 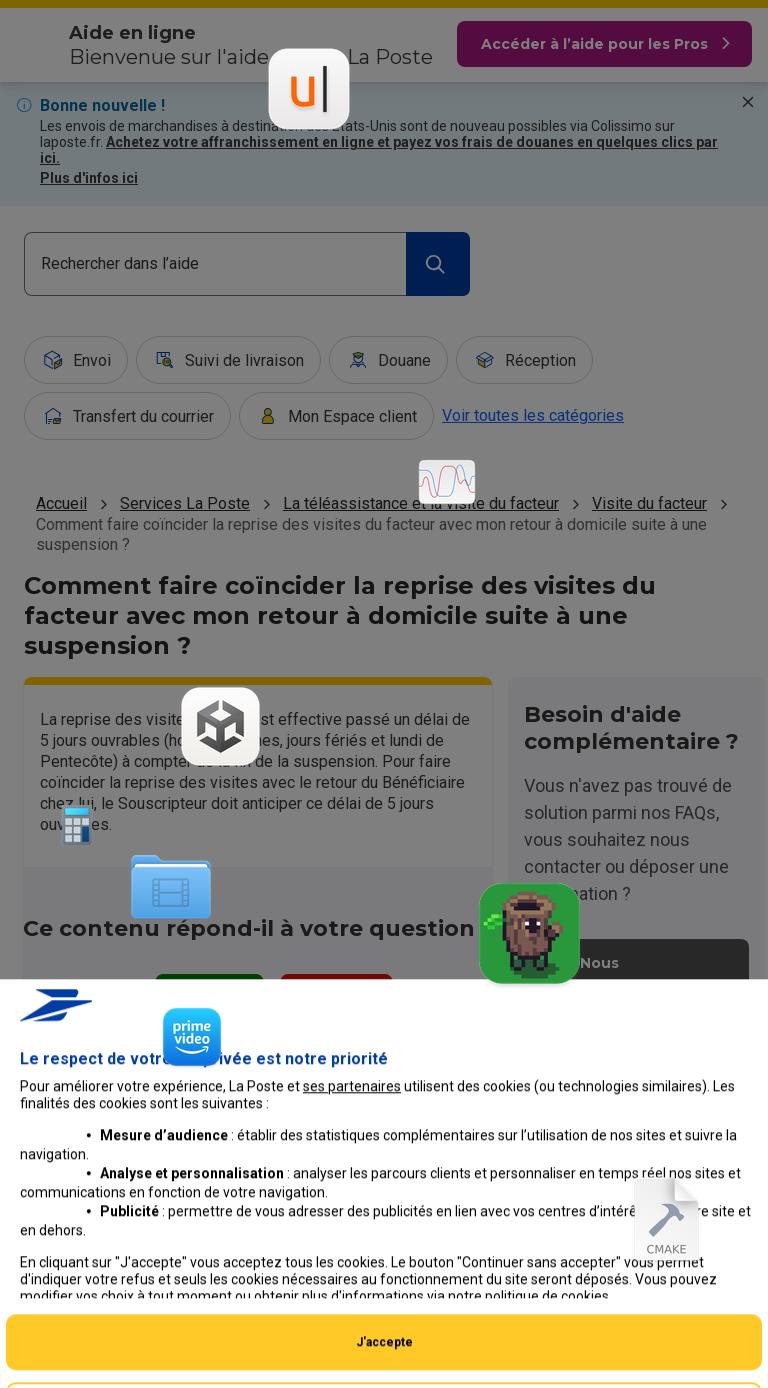 What do you see at coordinates (447, 482) in the screenshot?
I see `open power statistics application` at bounding box center [447, 482].